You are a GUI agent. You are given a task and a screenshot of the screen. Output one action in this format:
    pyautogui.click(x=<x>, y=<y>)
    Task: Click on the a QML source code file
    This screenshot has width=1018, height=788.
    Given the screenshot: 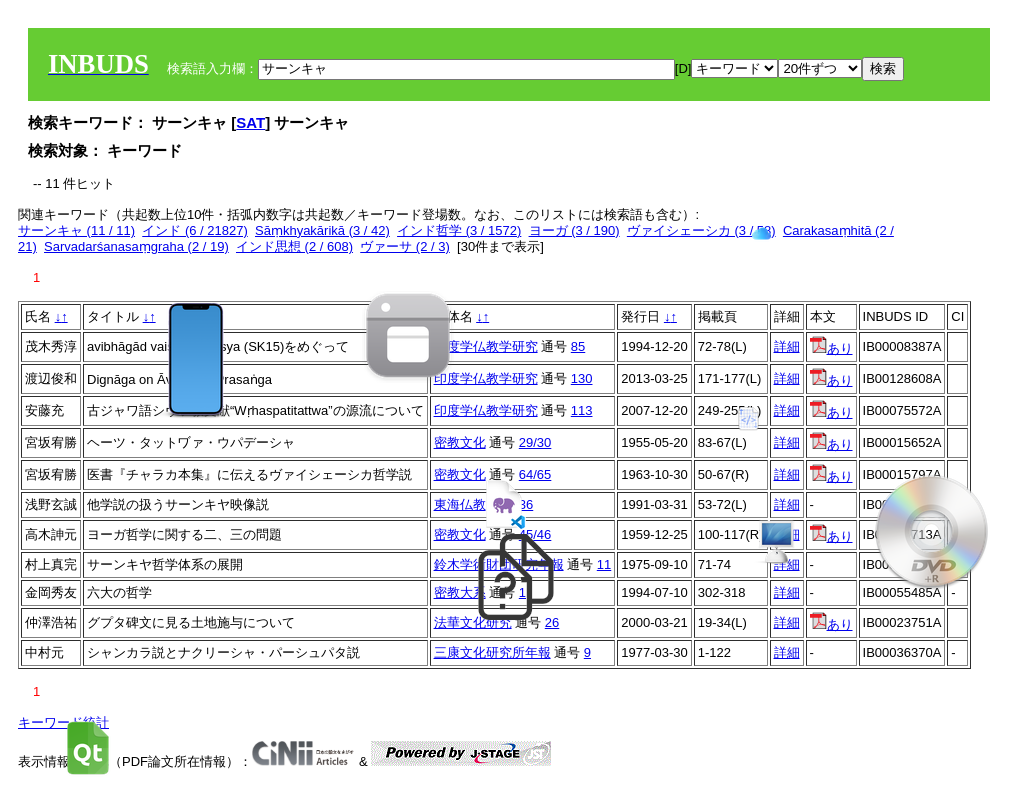 What is the action you would take?
    pyautogui.click(x=88, y=748)
    